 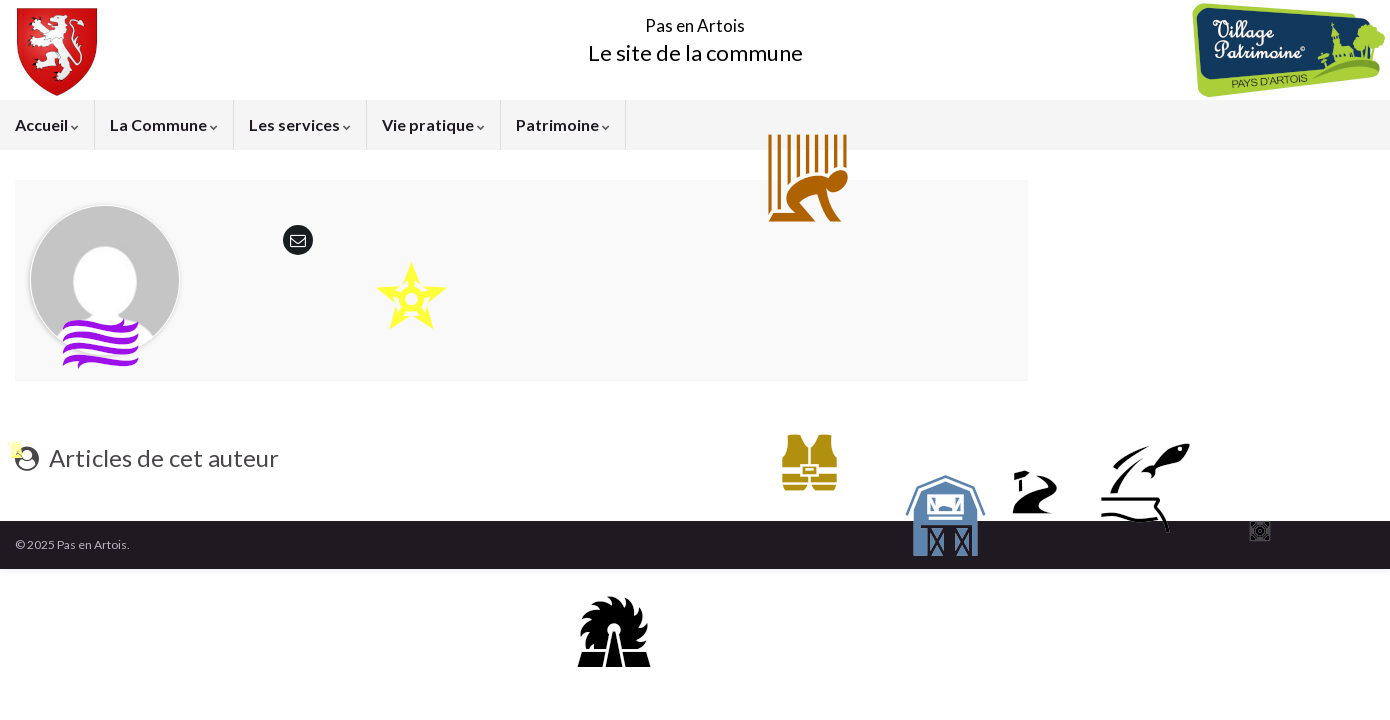 I want to click on decorative tile or pattern element, so click(x=1260, y=531).